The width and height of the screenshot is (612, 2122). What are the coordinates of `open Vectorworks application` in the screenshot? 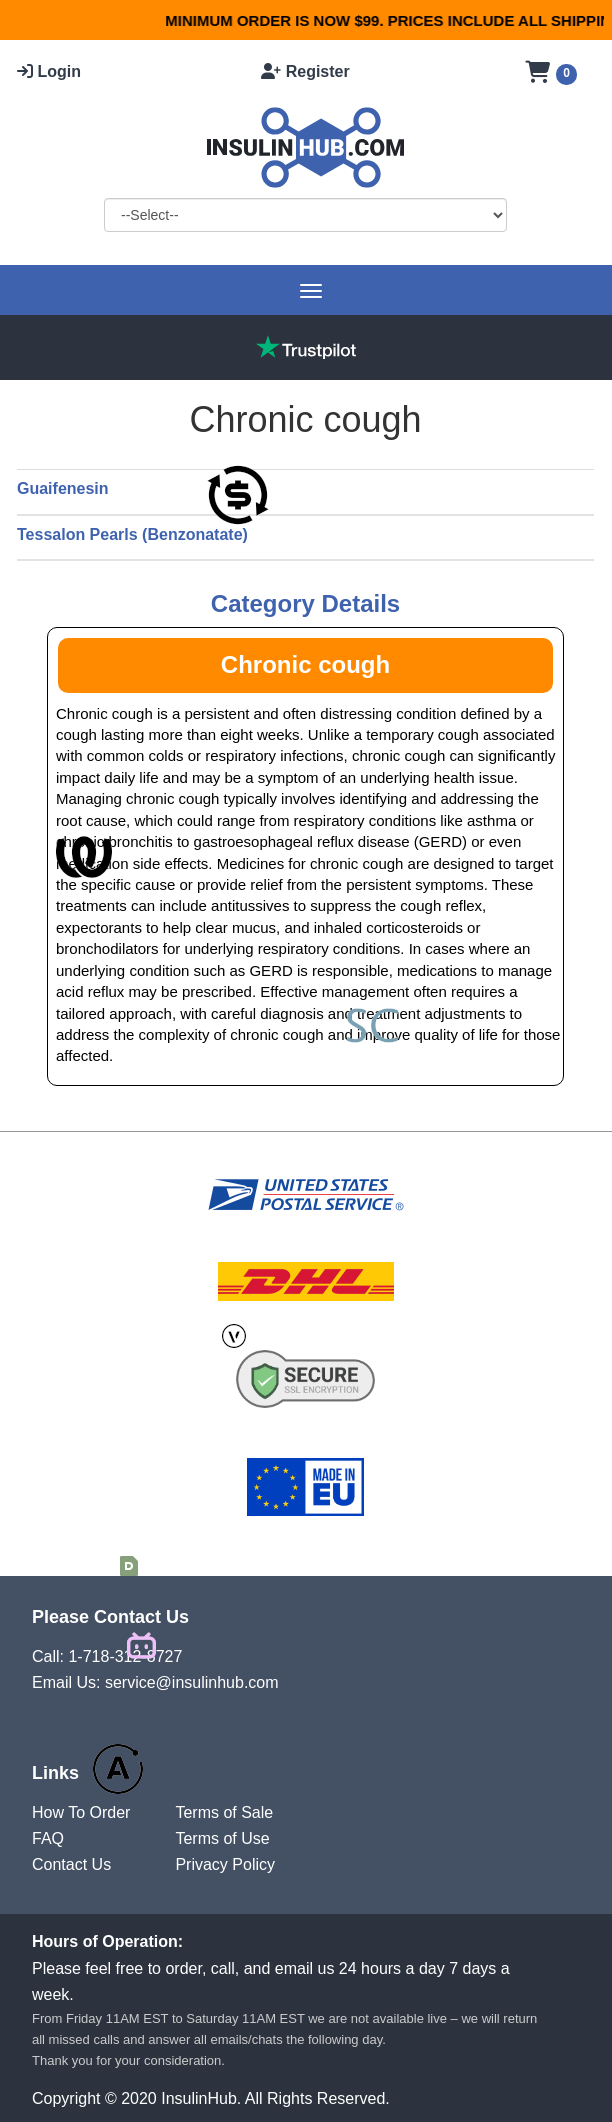 It's located at (234, 1336).